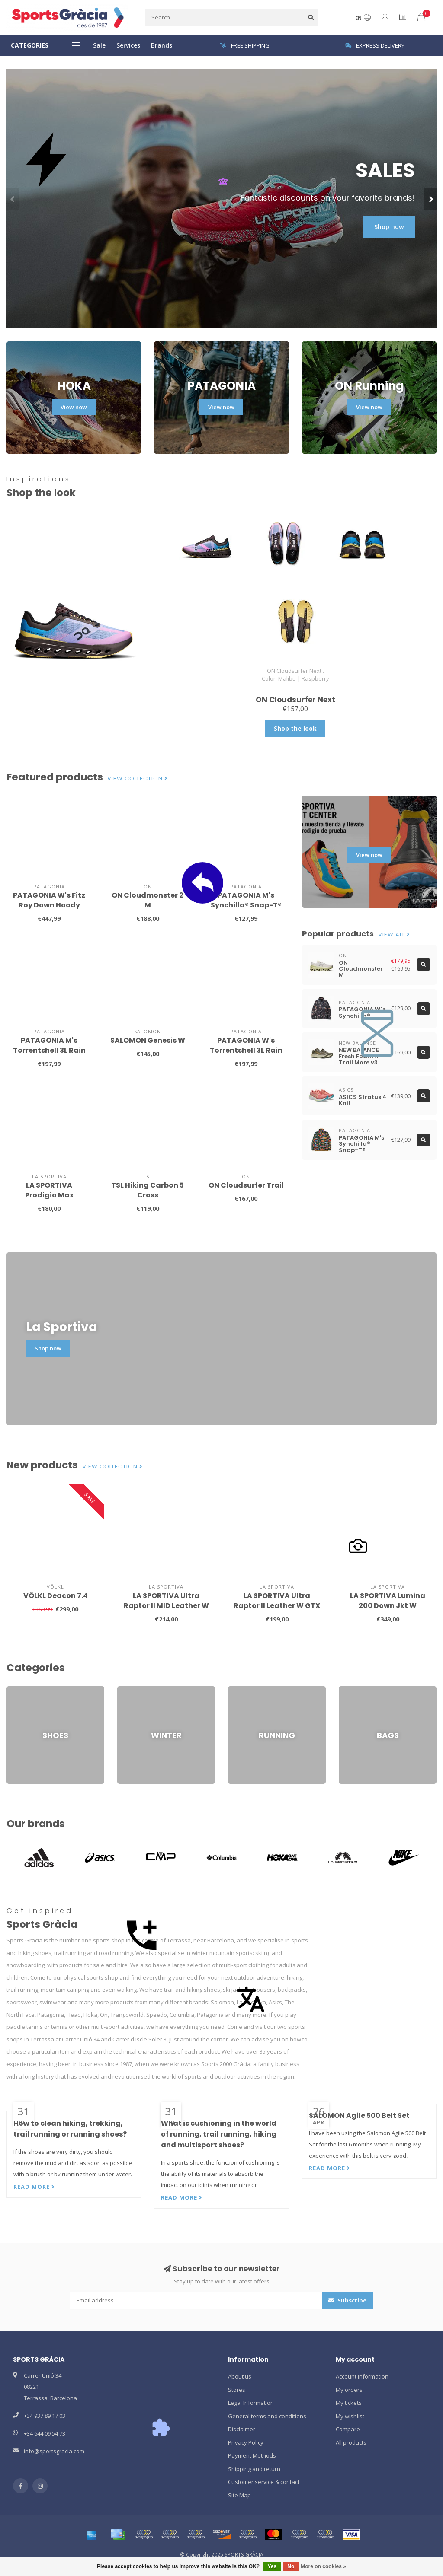  Describe the element at coordinates (46, 159) in the screenshot. I see `toggle camera flash on or off` at that location.